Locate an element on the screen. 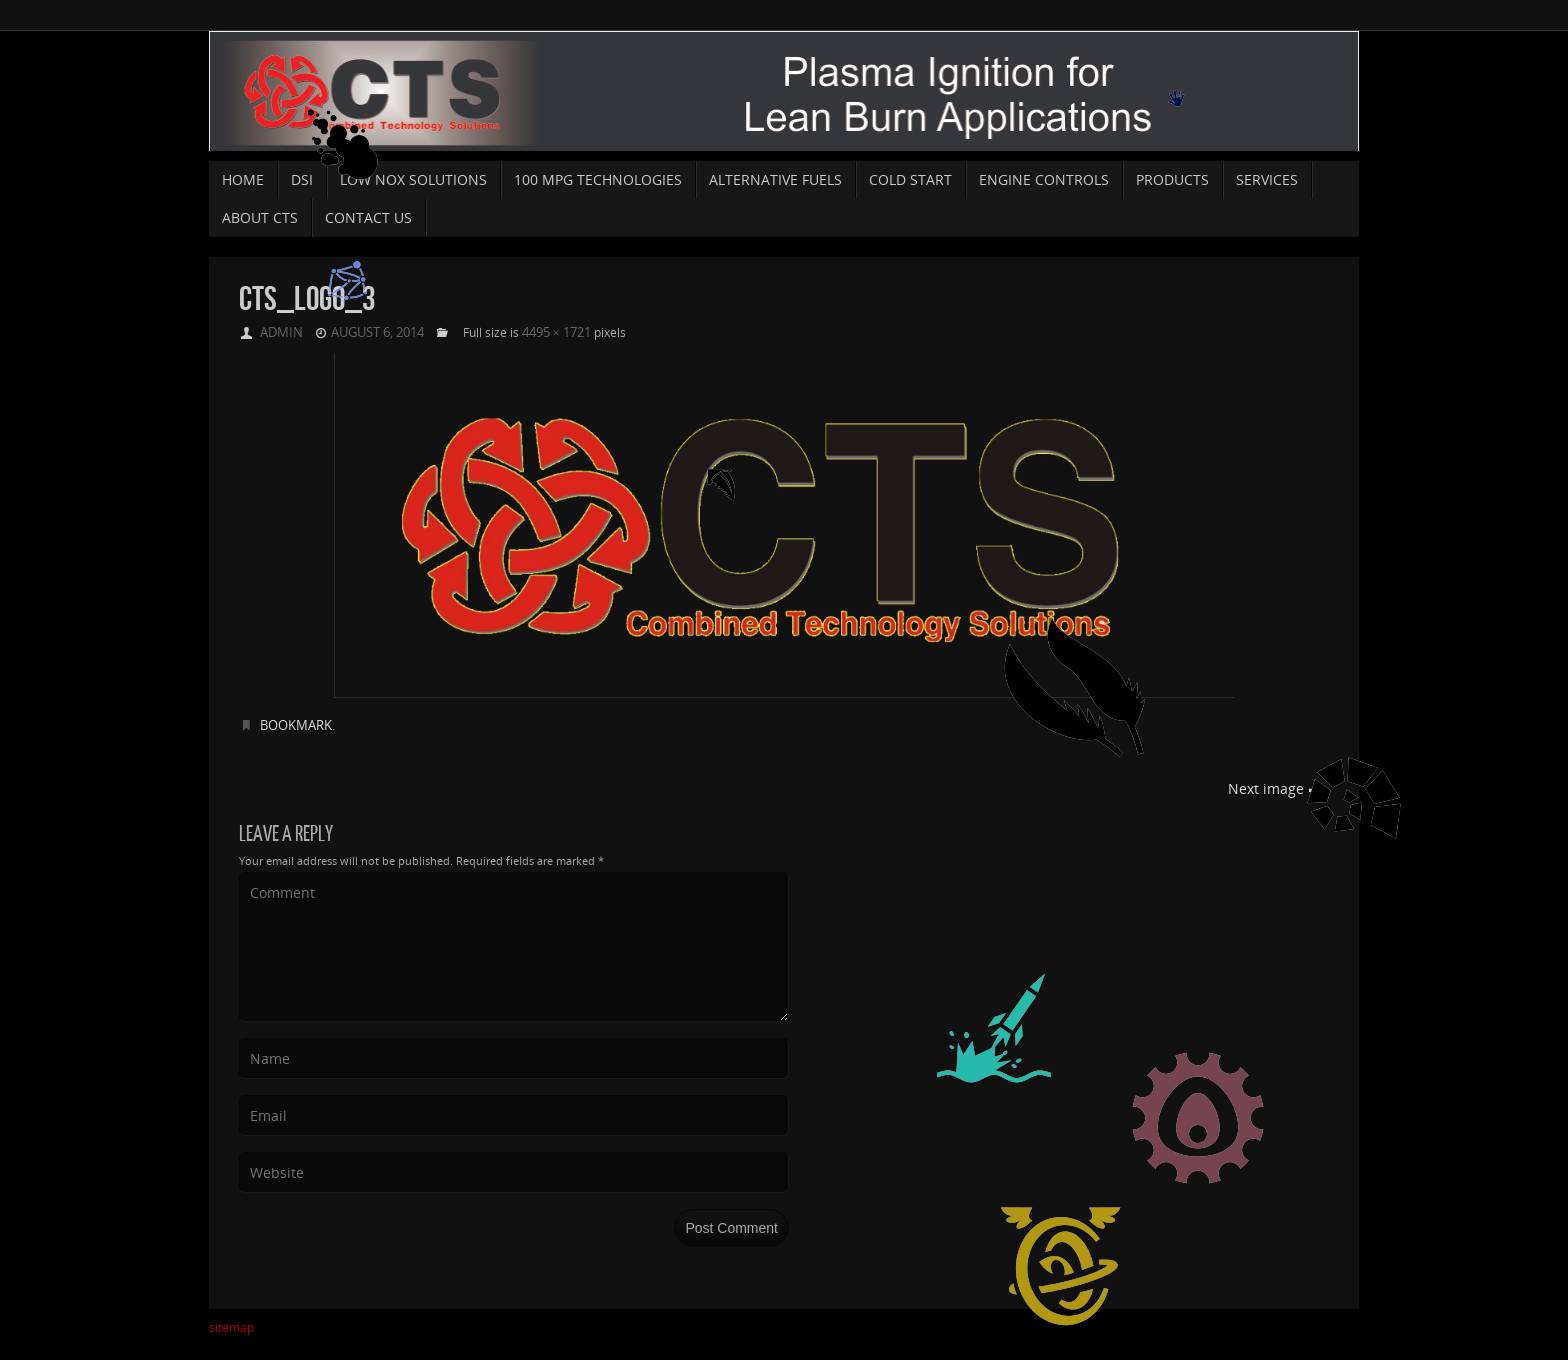 This screenshot has width=1568, height=1360. decorative shell or fossil collectible item is located at coordinates (1355, 798).